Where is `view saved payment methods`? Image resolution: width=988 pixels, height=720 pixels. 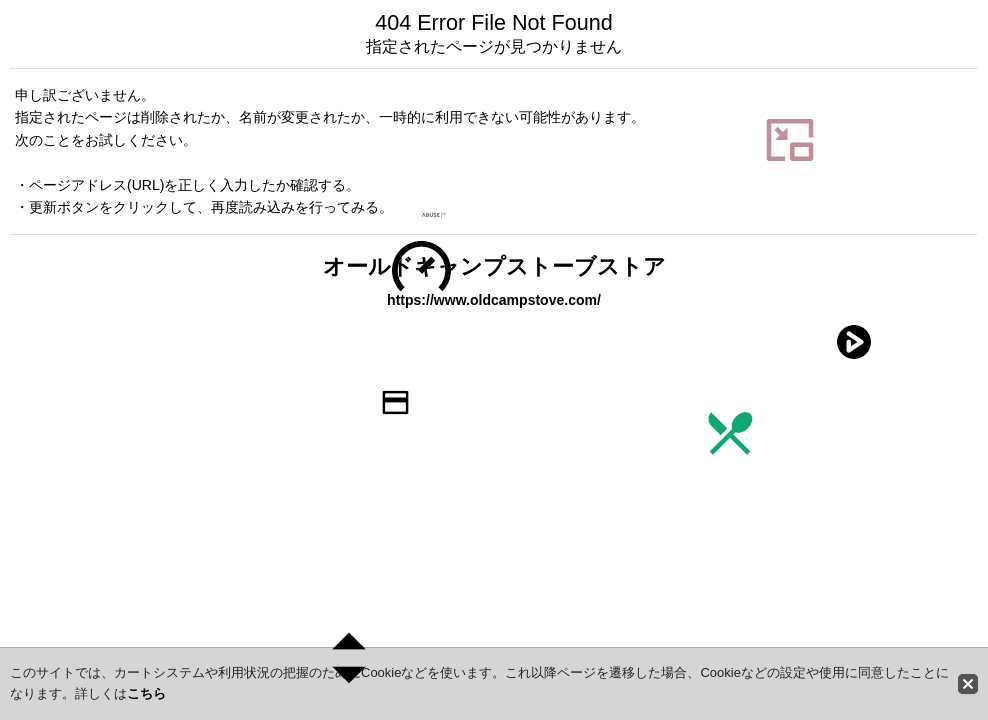 view saved payment methods is located at coordinates (395, 402).